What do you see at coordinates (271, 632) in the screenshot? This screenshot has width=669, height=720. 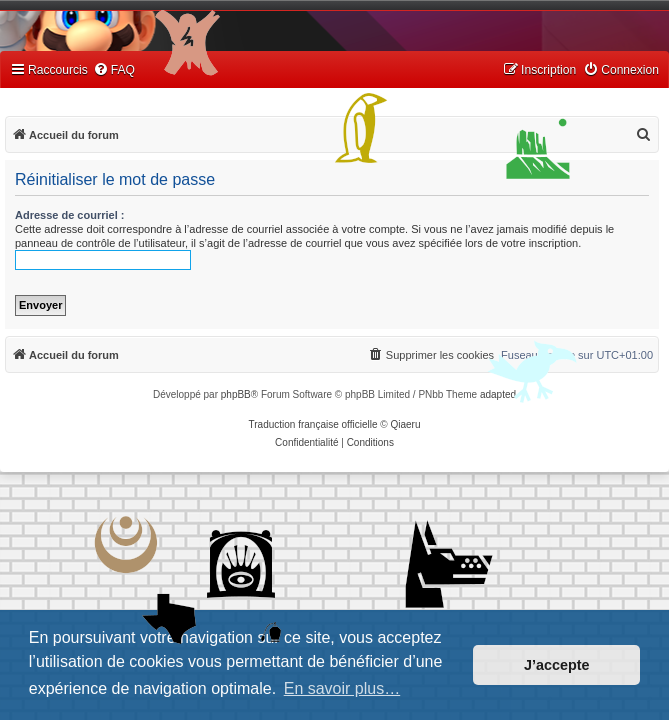 I see `browse fragrance or perfume items` at bounding box center [271, 632].